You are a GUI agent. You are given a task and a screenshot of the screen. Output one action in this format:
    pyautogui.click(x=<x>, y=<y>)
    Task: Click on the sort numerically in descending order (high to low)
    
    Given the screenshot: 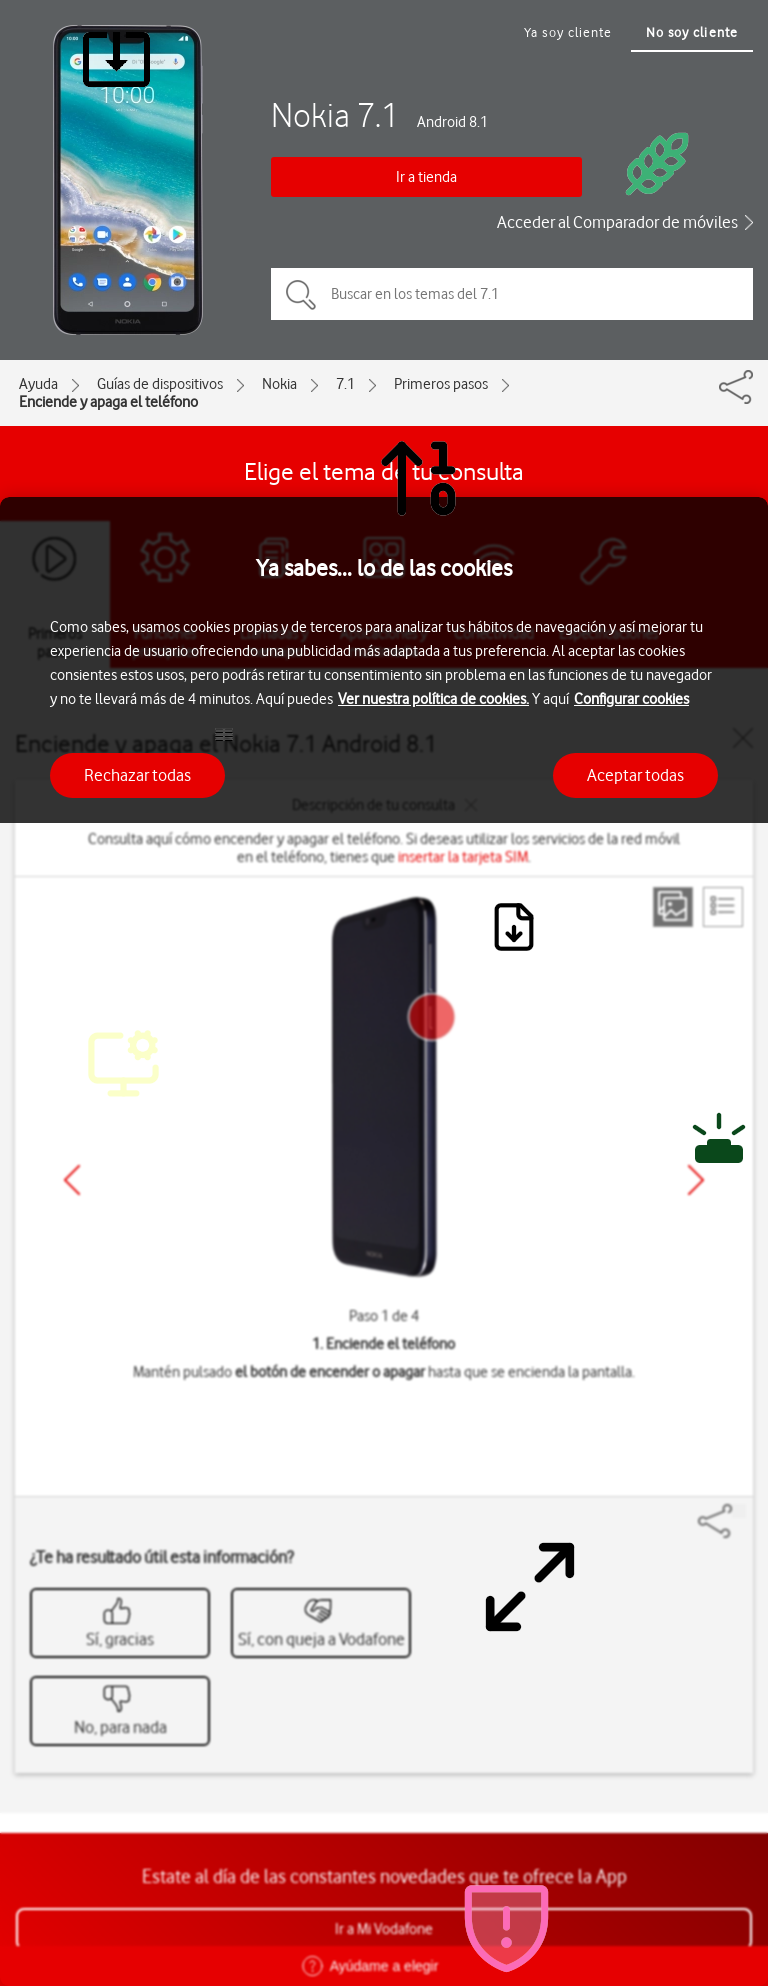 What is the action you would take?
    pyautogui.click(x=422, y=478)
    